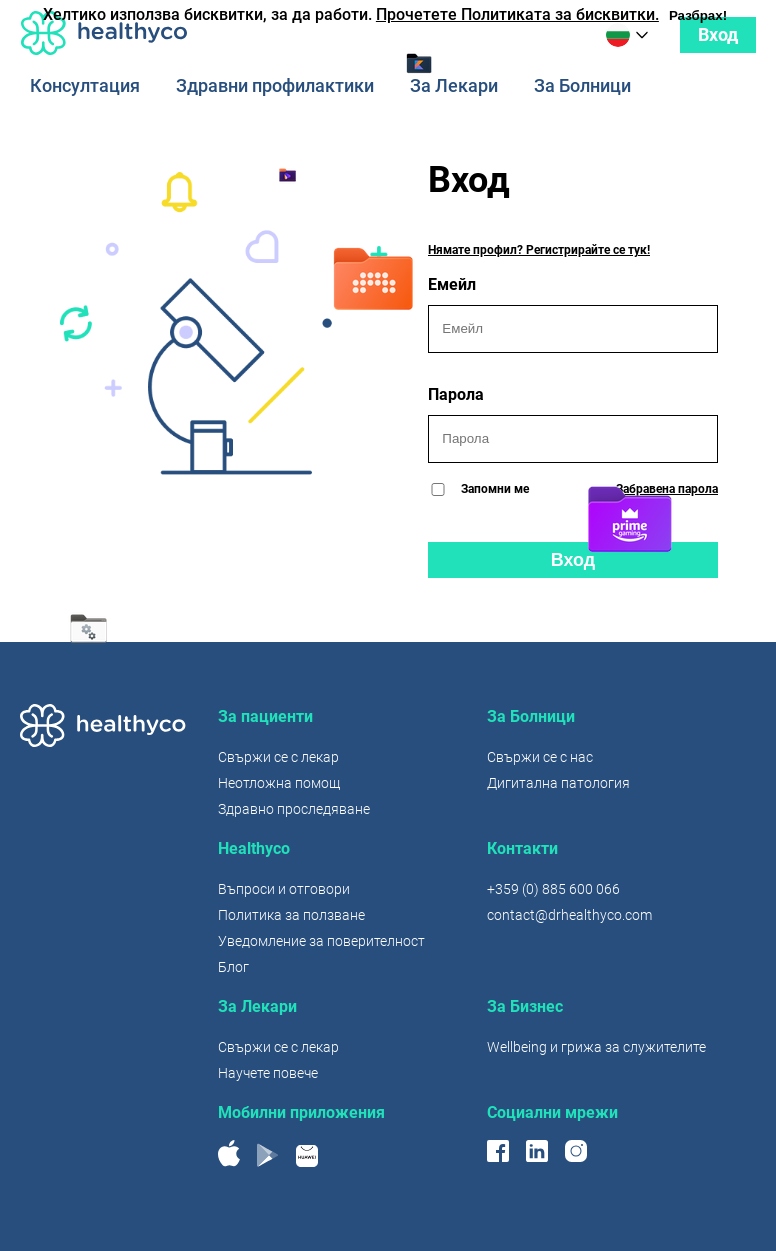  I want to click on open folder containing kotlin project files, so click(419, 64).